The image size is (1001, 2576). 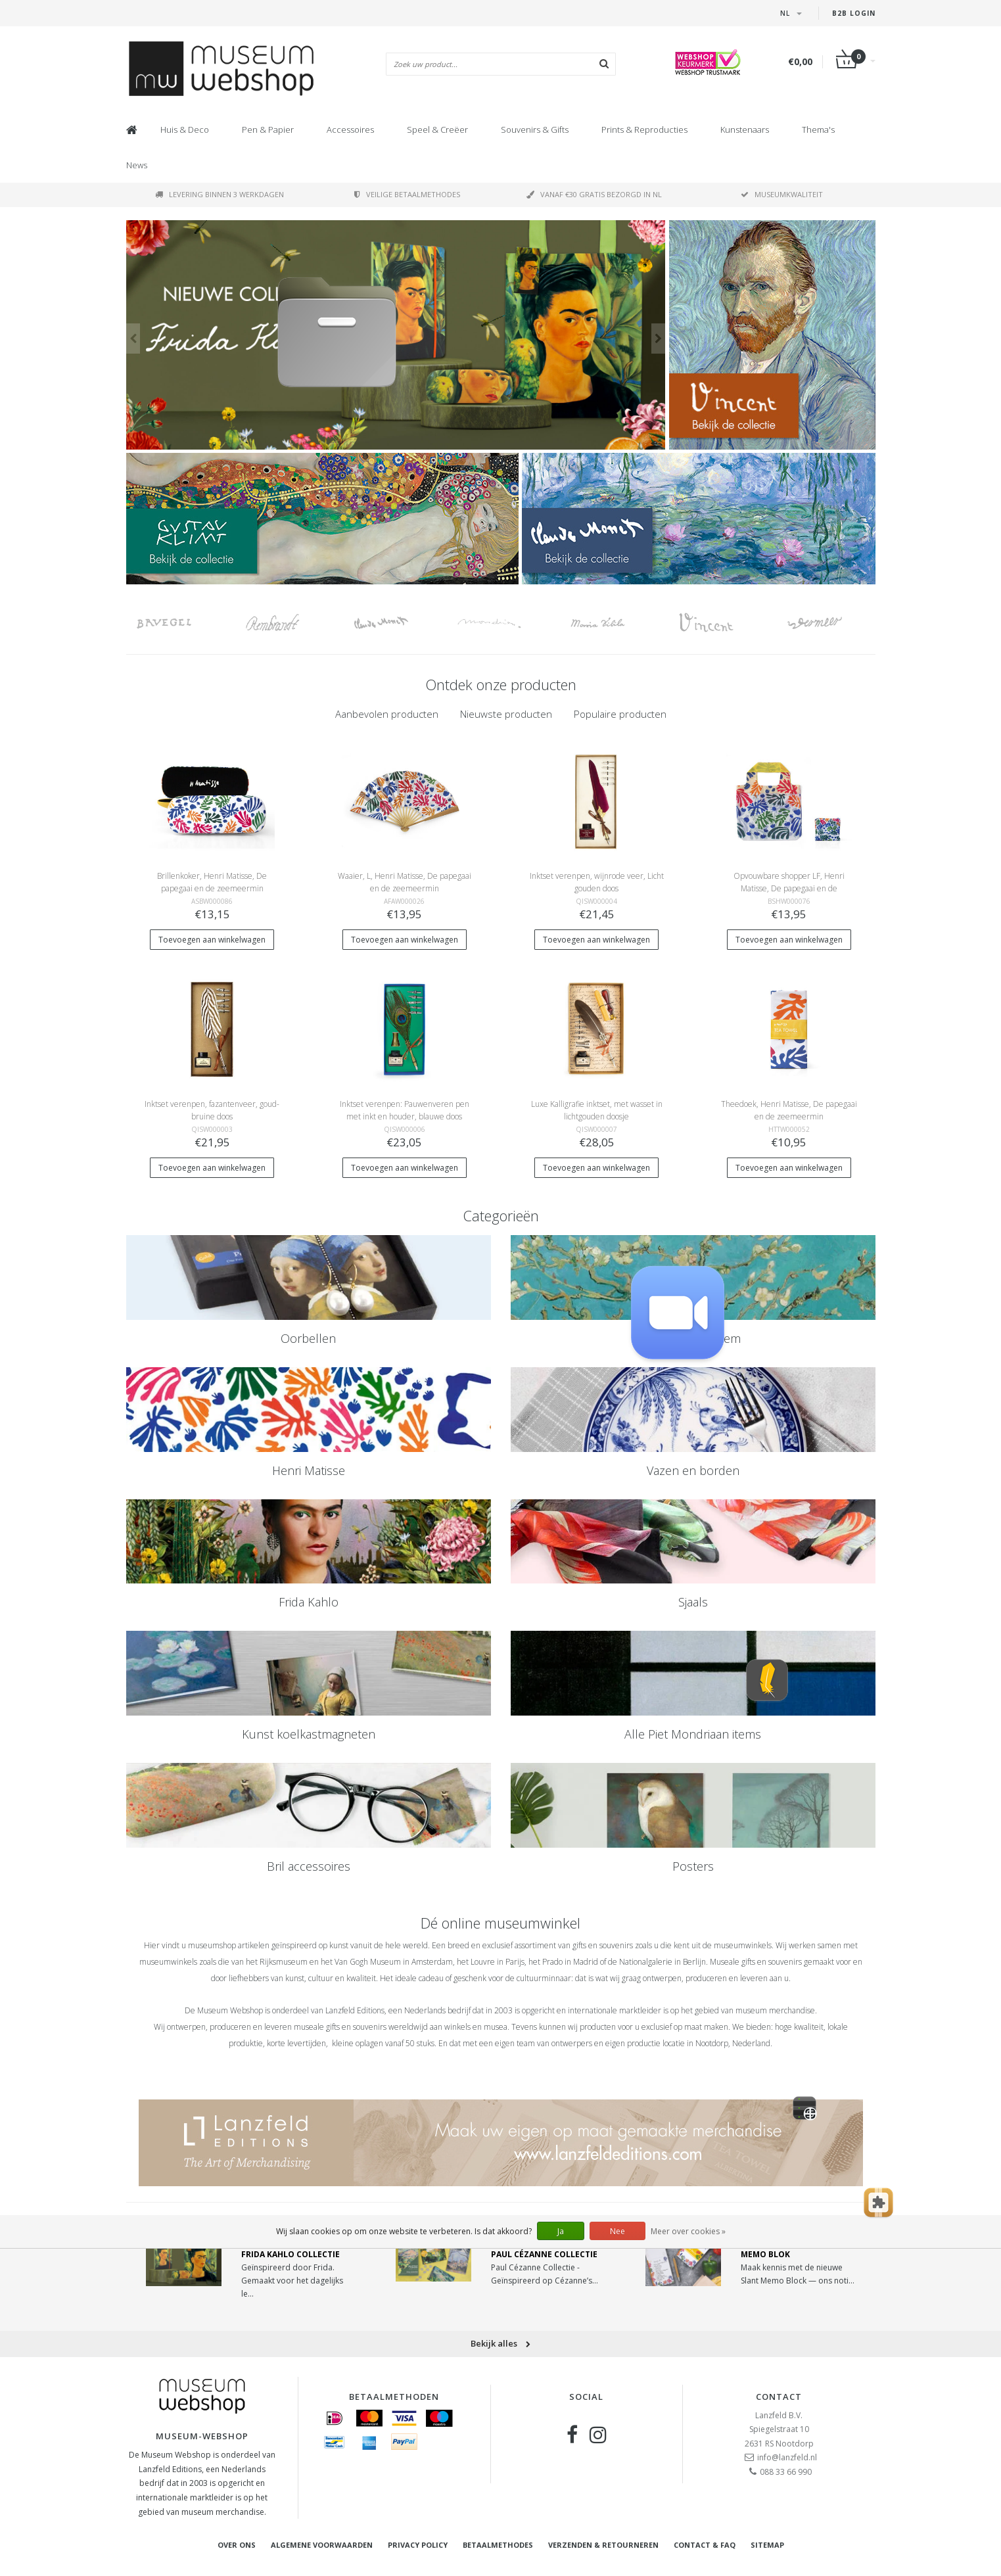 I want to click on open zoom video conferencing app, so click(x=678, y=1313).